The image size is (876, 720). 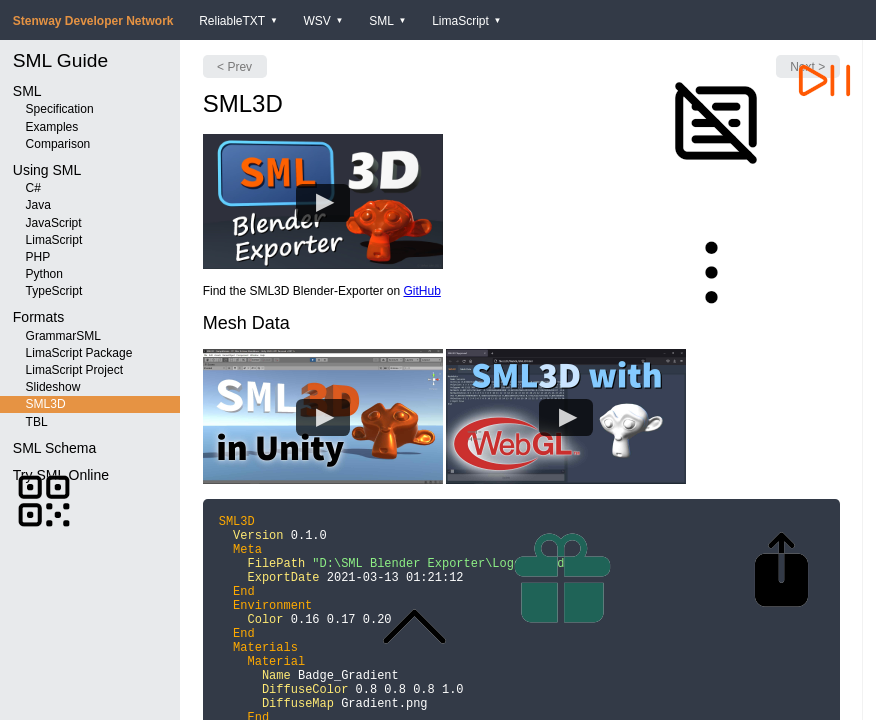 What do you see at coordinates (414, 626) in the screenshot?
I see `collapse an expanded section` at bounding box center [414, 626].